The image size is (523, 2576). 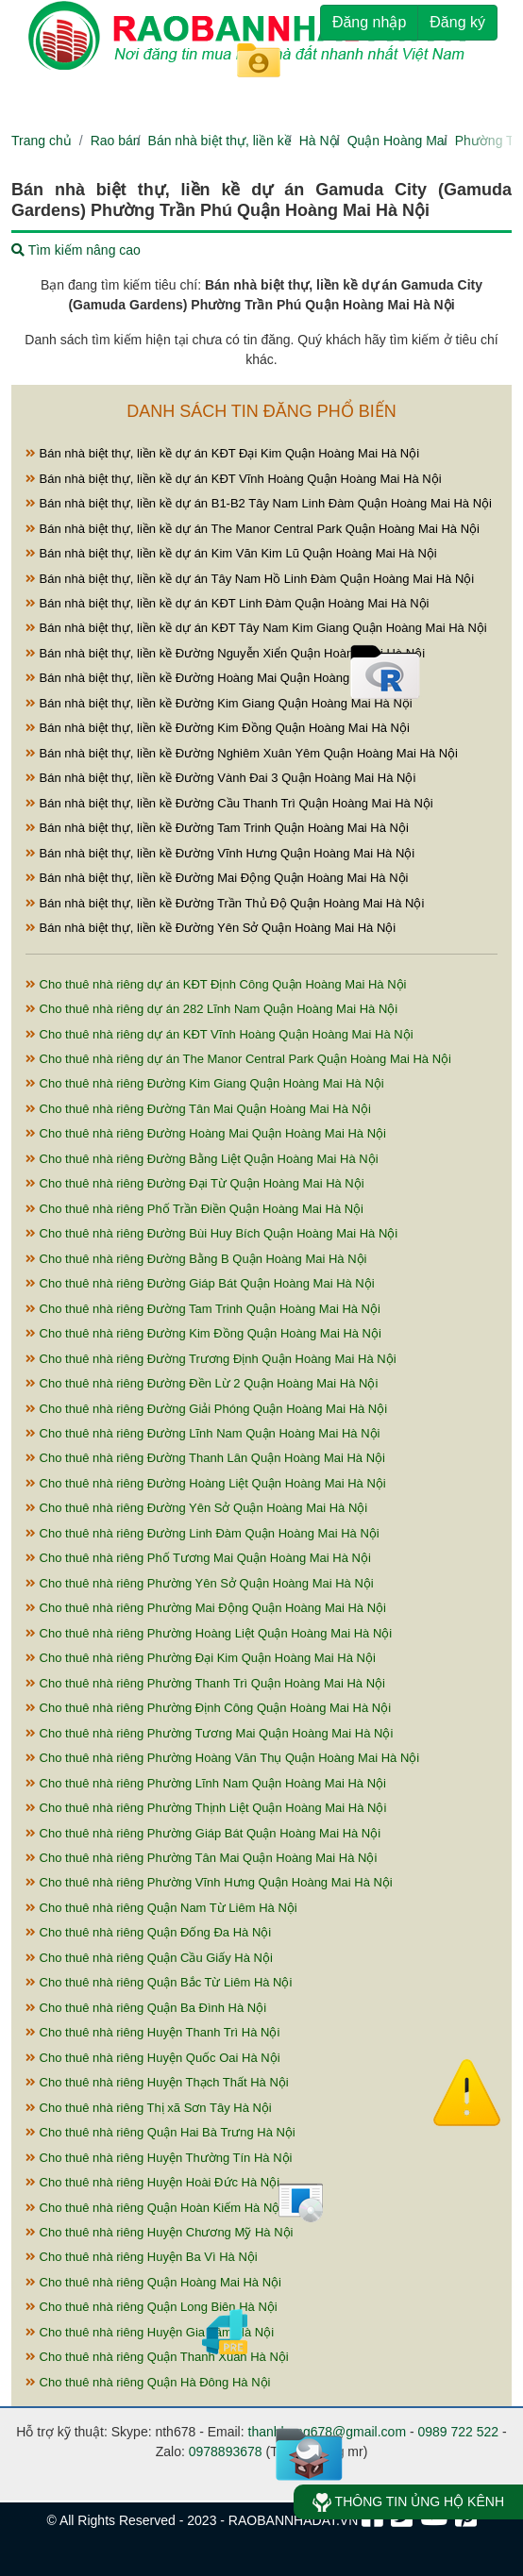 I want to click on open program installation disc, so click(x=300, y=2200).